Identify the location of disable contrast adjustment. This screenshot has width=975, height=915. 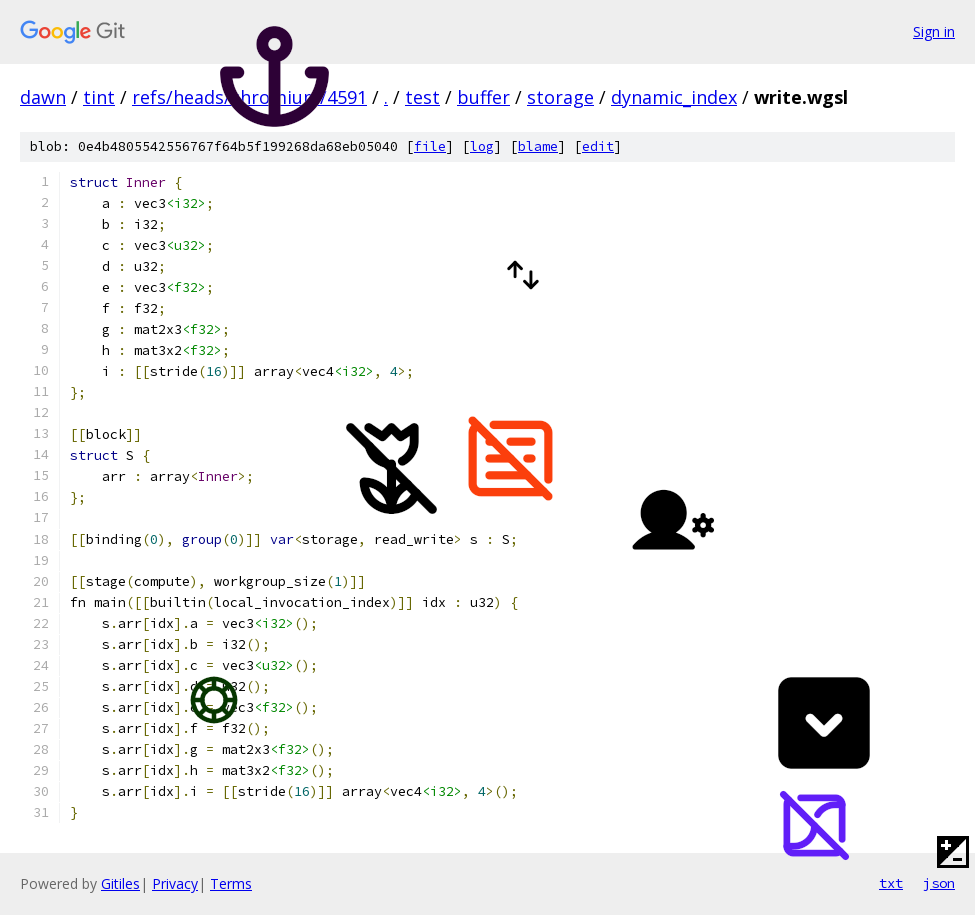
(814, 825).